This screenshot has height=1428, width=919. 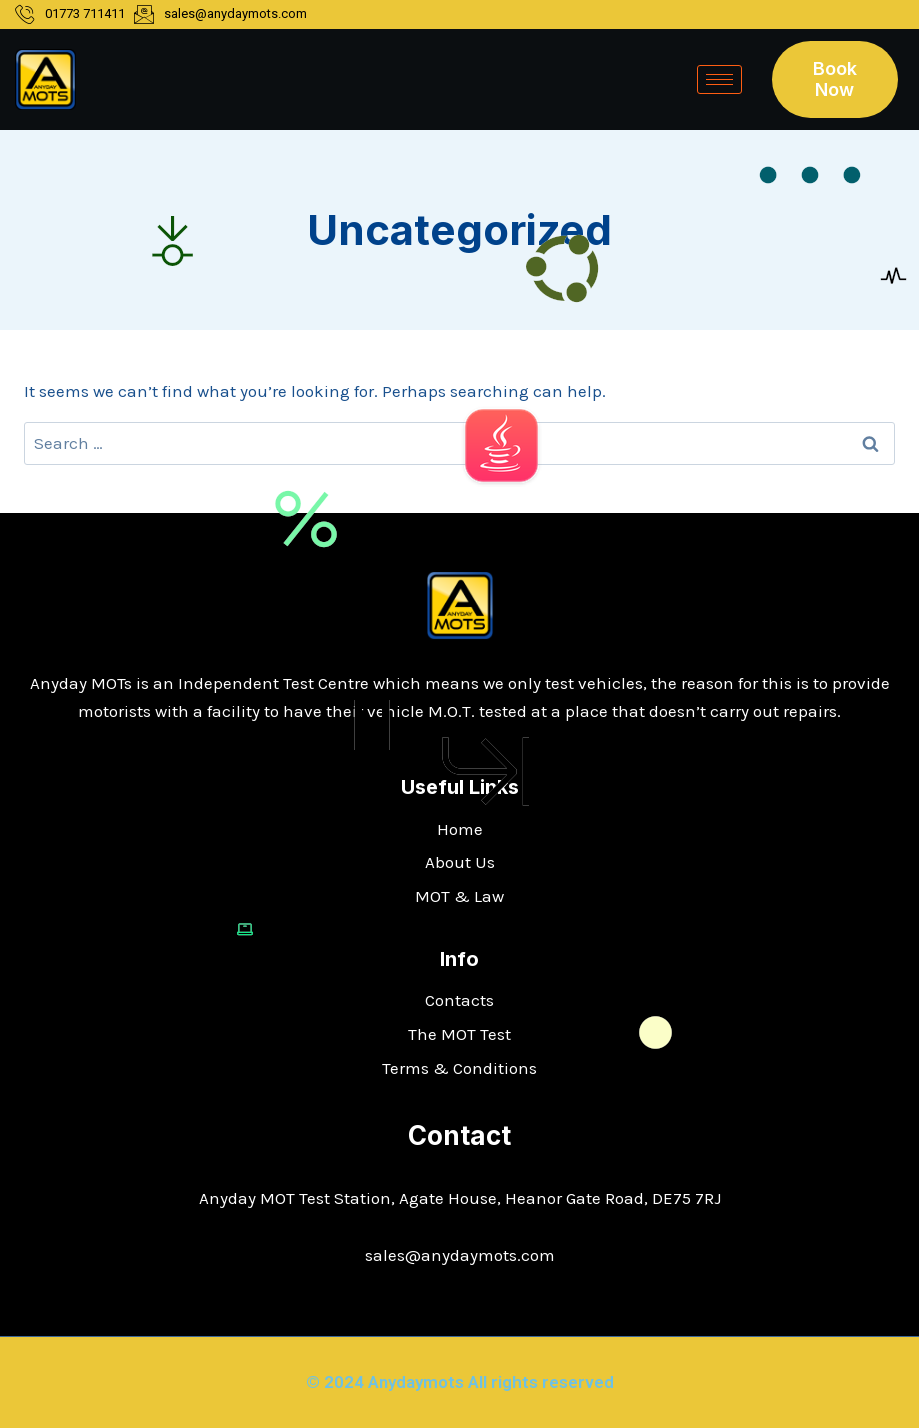 What do you see at coordinates (501, 445) in the screenshot?
I see `launch java application` at bounding box center [501, 445].